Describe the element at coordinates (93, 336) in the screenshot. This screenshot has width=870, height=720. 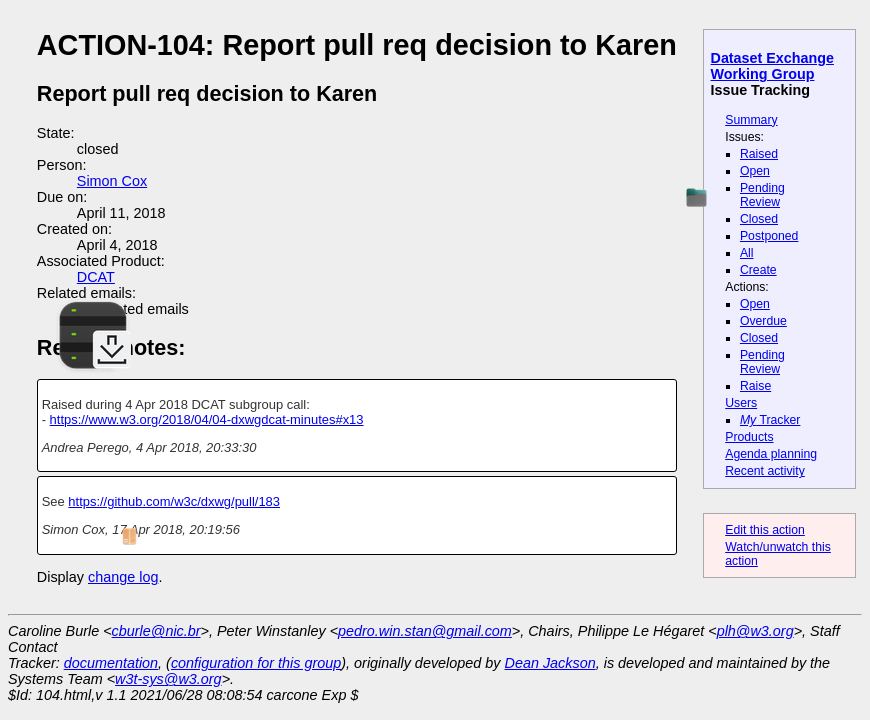
I see `configure network server installation settings` at that location.